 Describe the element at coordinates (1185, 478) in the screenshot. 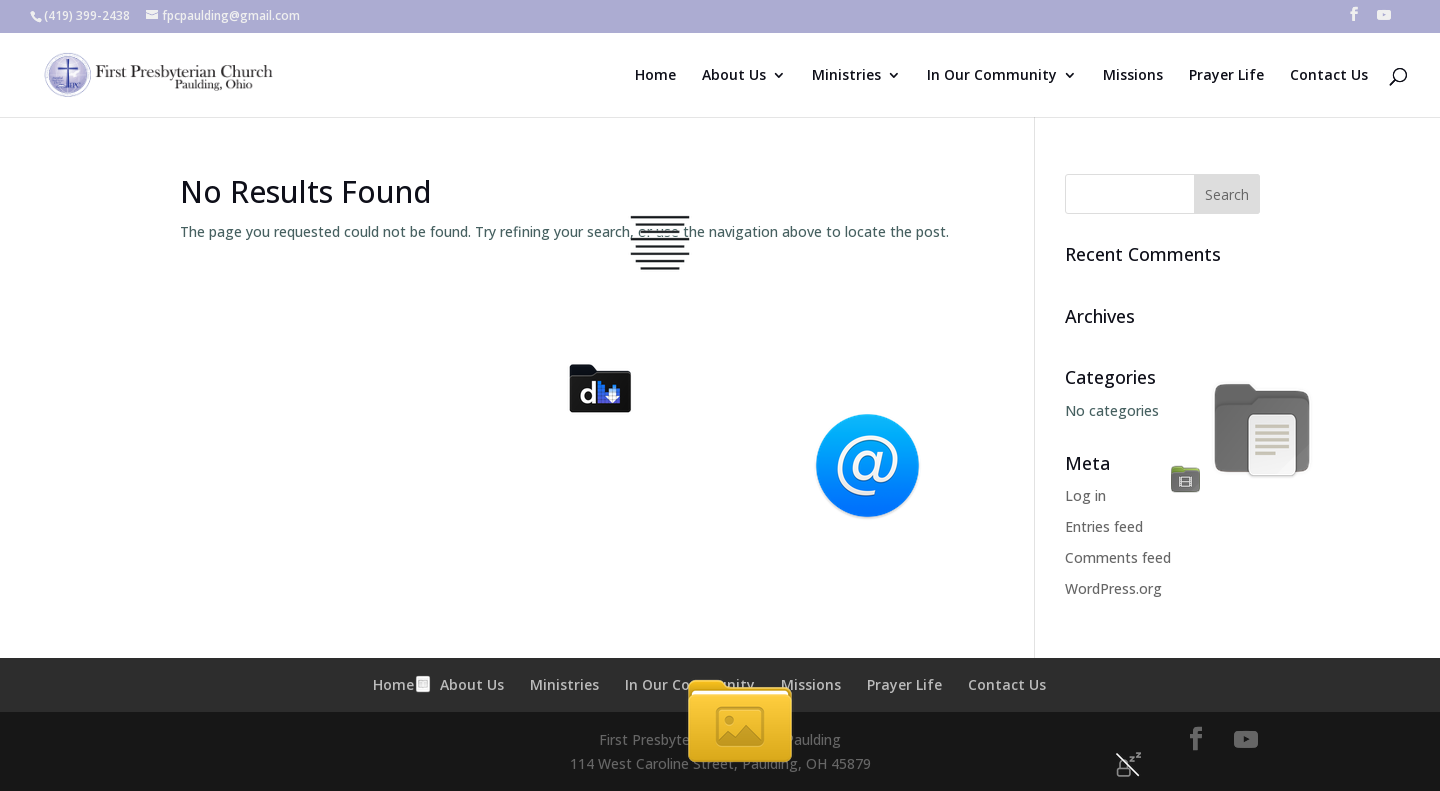

I see `open your videos folder` at that location.